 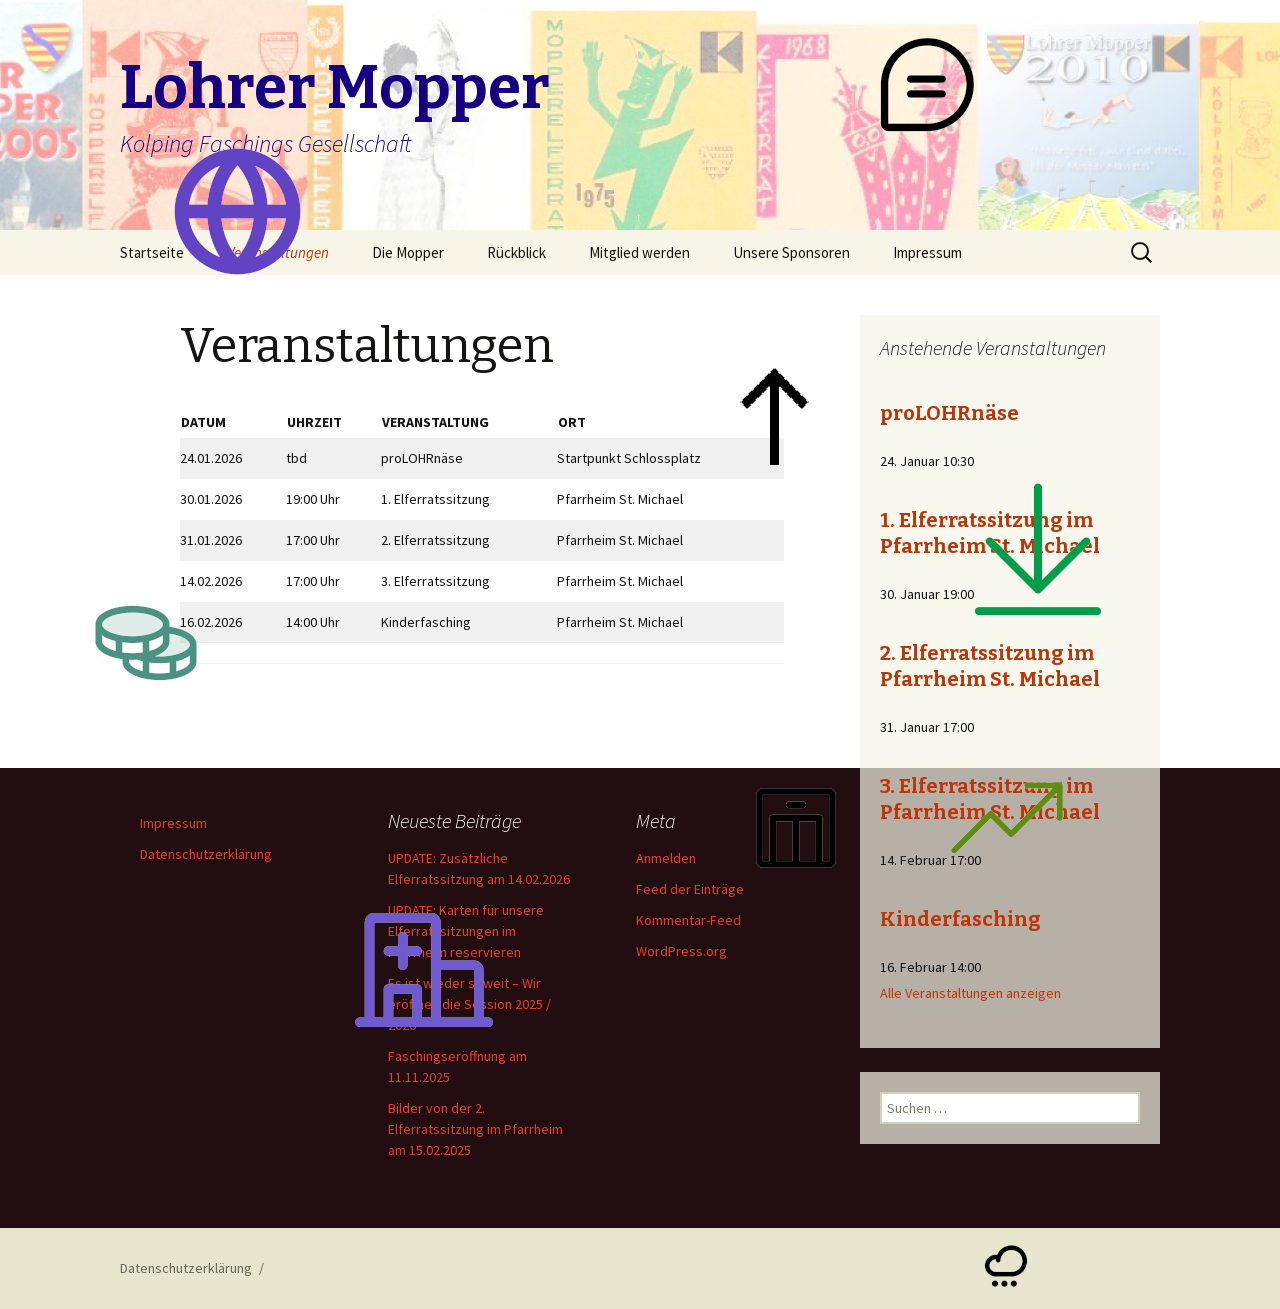 What do you see at coordinates (1006, 1268) in the screenshot?
I see `indicates snowy weather conditions` at bounding box center [1006, 1268].